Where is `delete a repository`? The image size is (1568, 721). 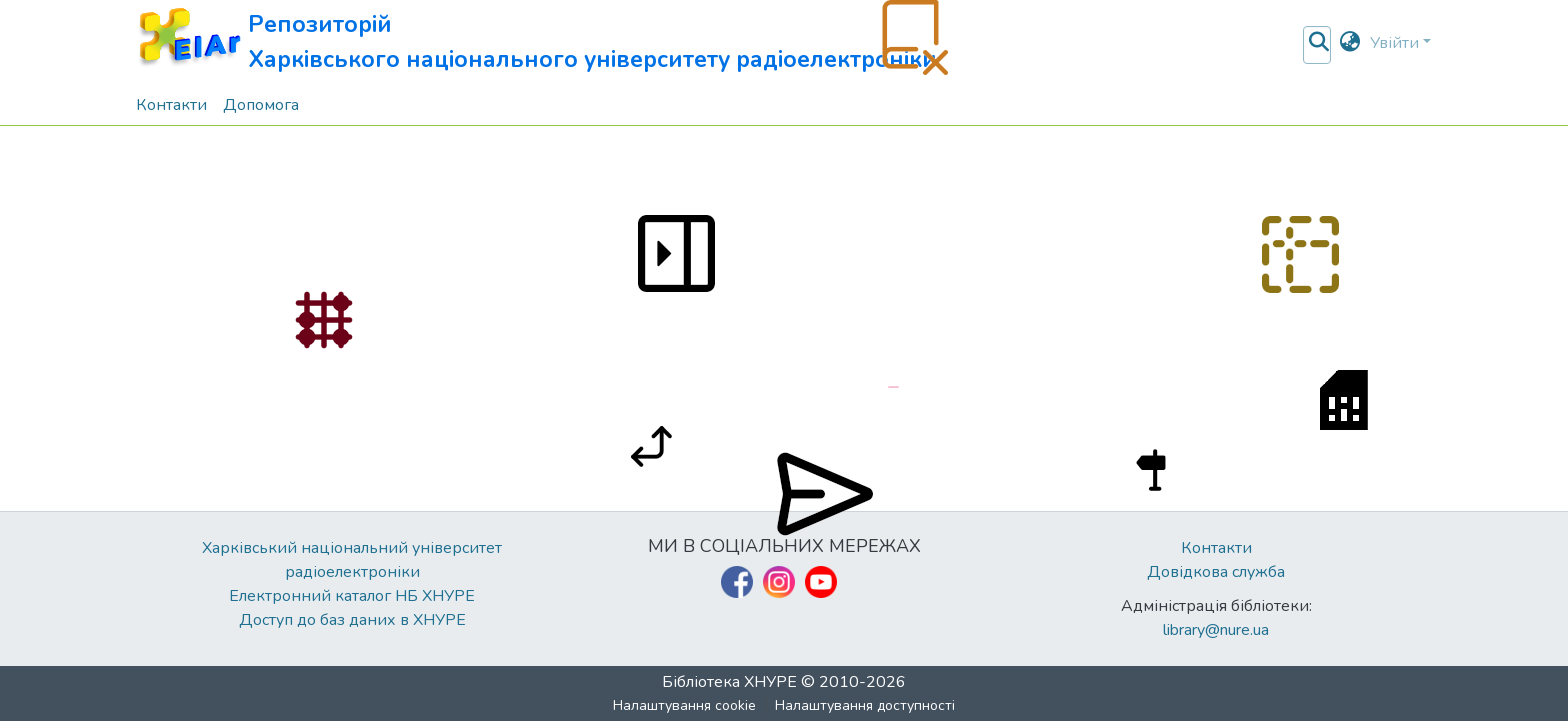 delete a repository is located at coordinates (910, 37).